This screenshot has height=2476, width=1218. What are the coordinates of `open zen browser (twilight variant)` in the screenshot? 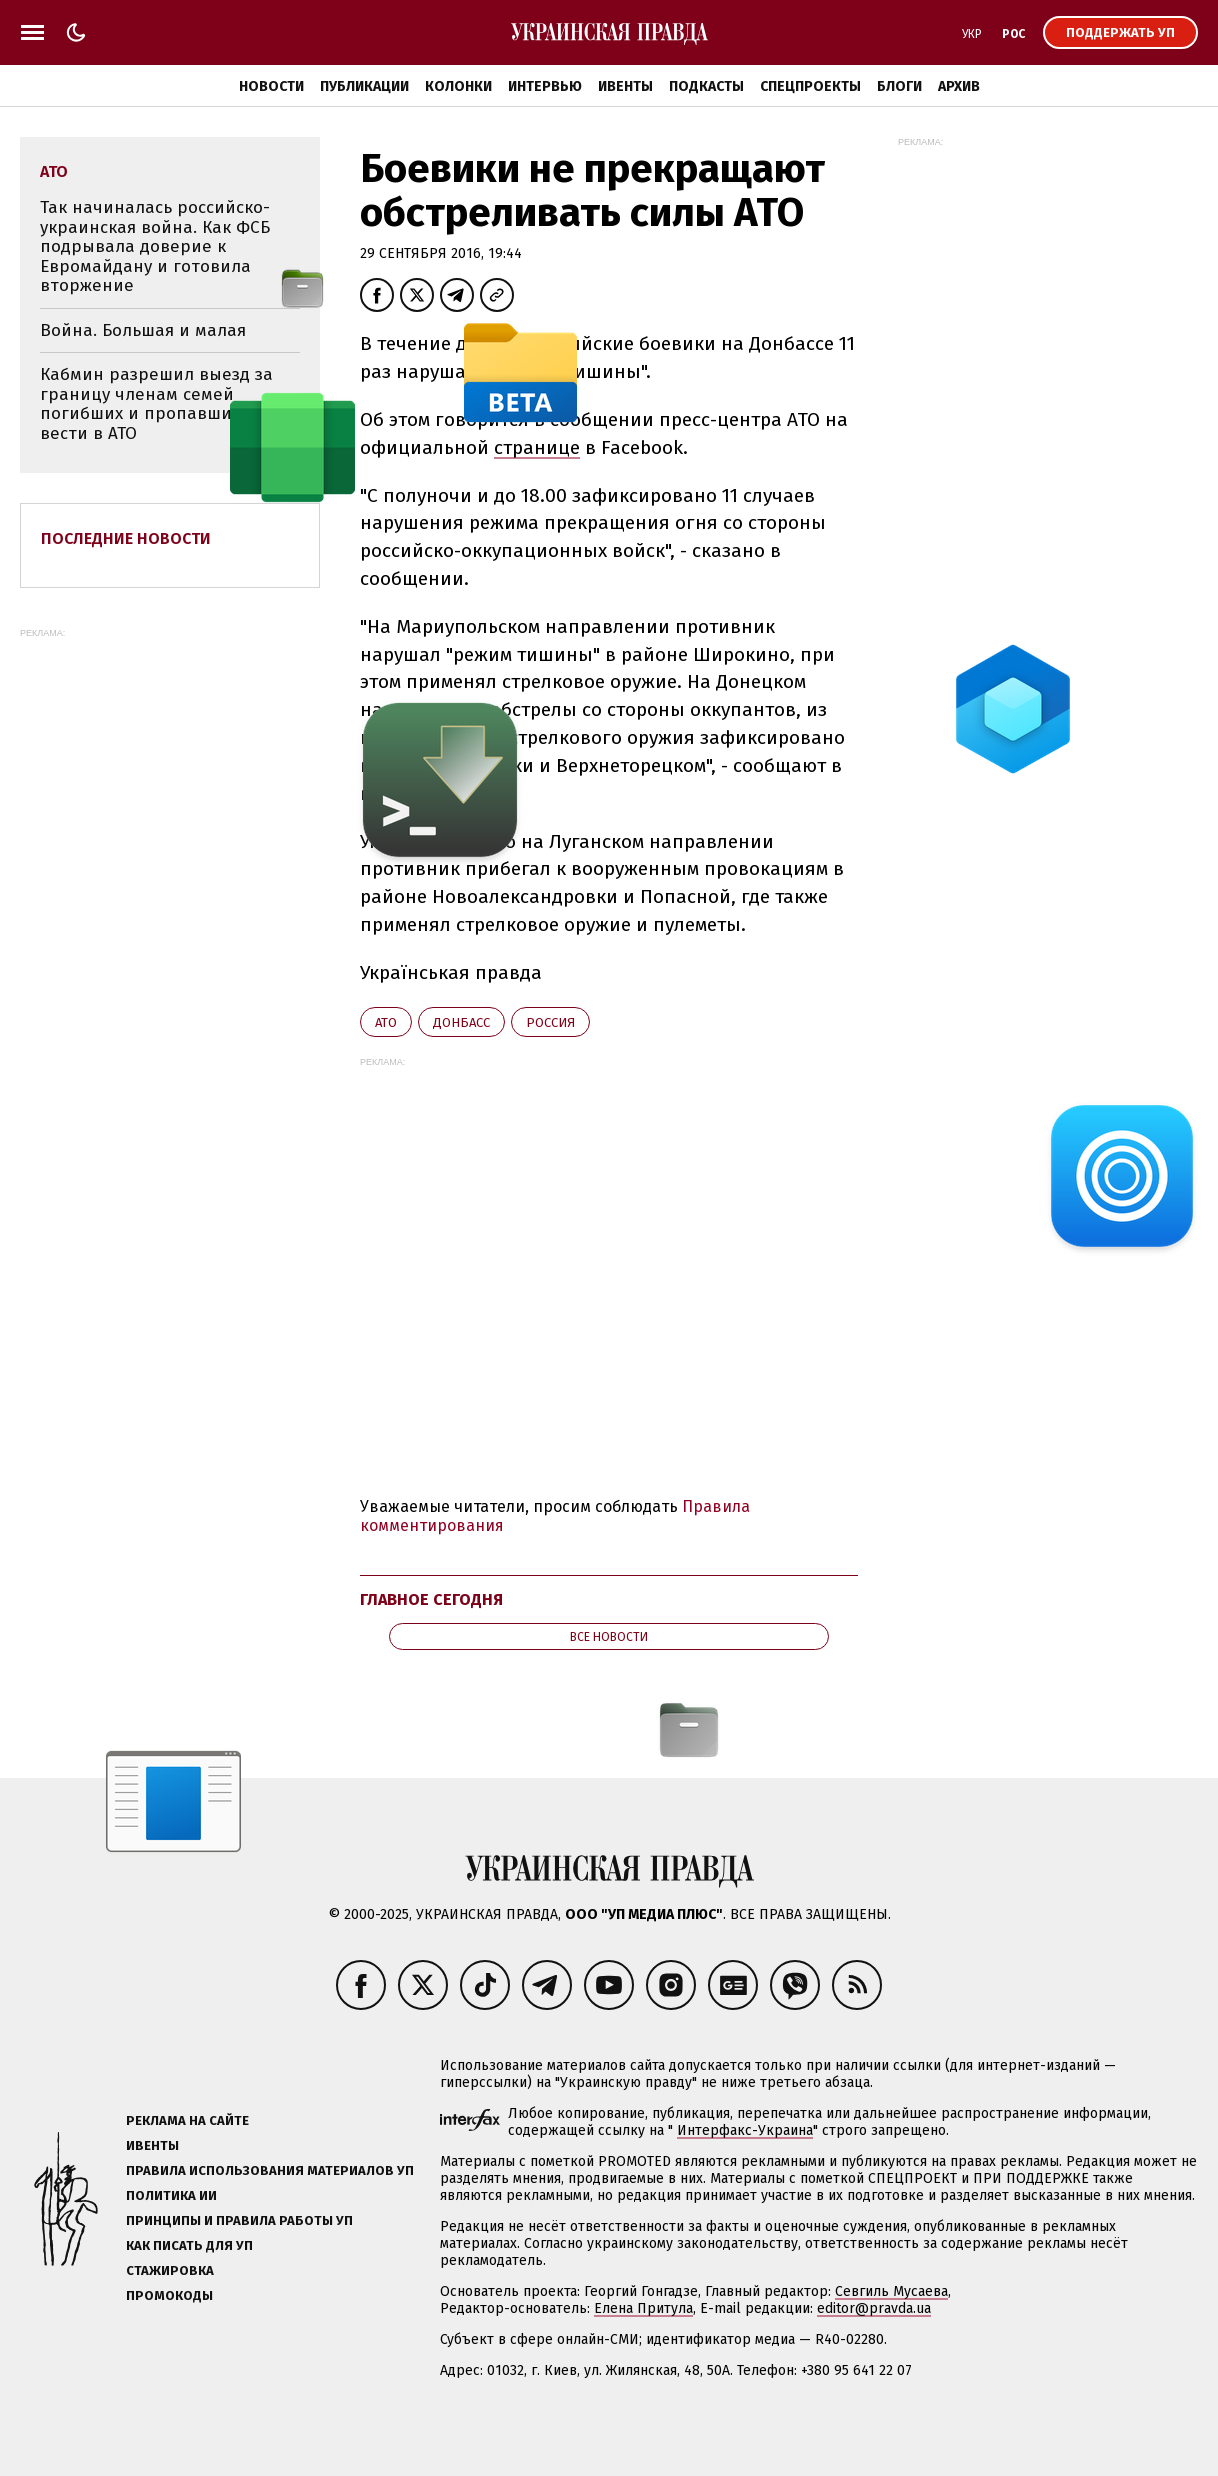 It's located at (1122, 1176).